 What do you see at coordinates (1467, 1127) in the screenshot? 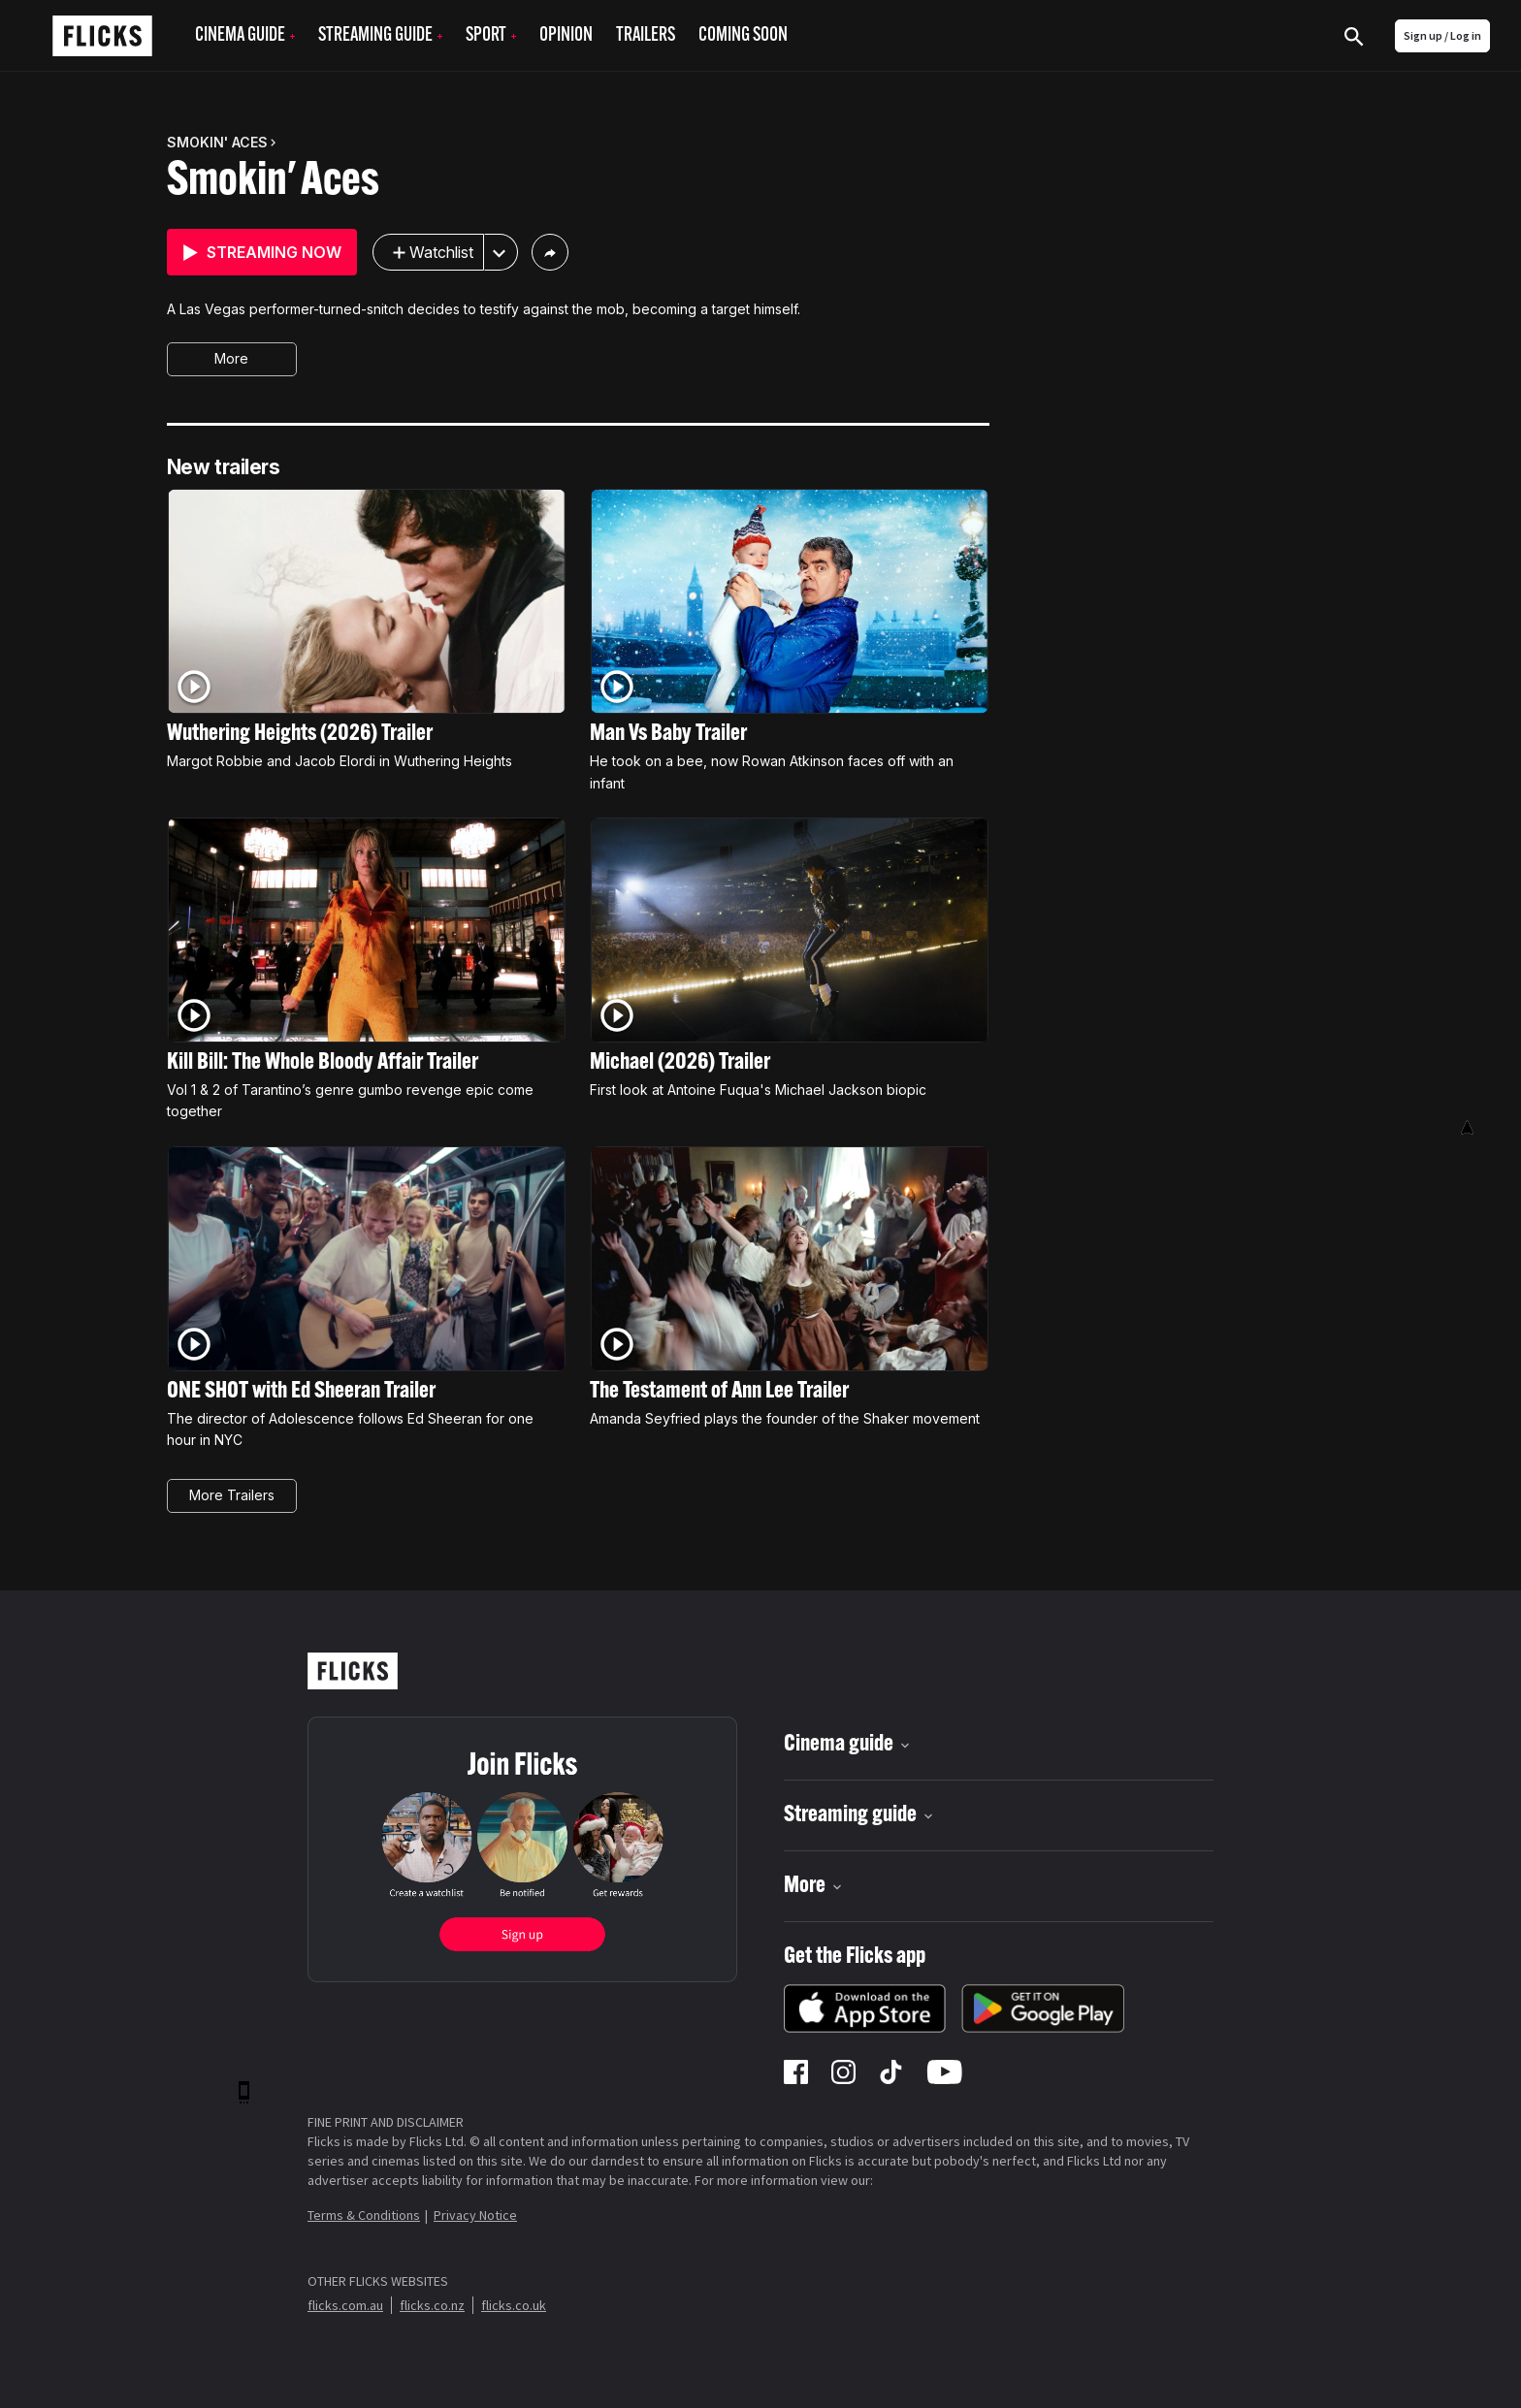
I see `start navigation or get directions` at bounding box center [1467, 1127].